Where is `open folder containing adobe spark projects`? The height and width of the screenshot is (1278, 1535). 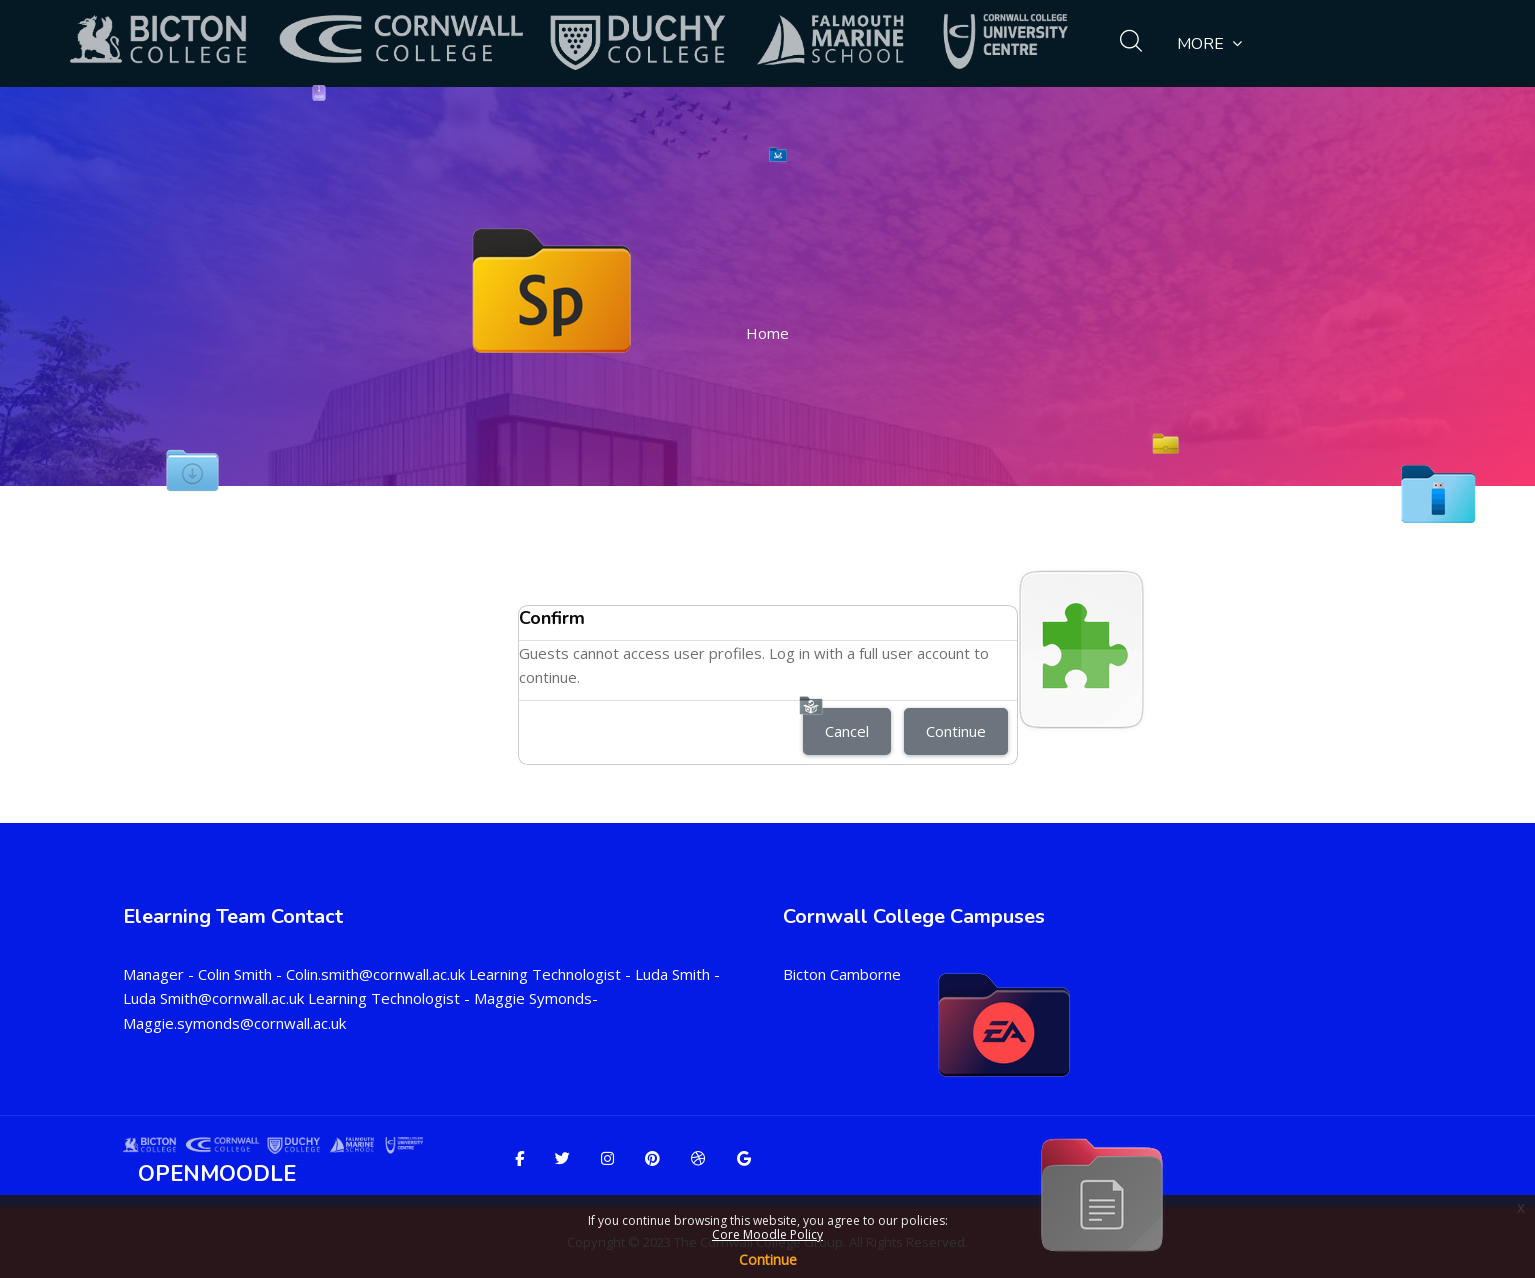 open folder containing adobe spark projects is located at coordinates (551, 295).